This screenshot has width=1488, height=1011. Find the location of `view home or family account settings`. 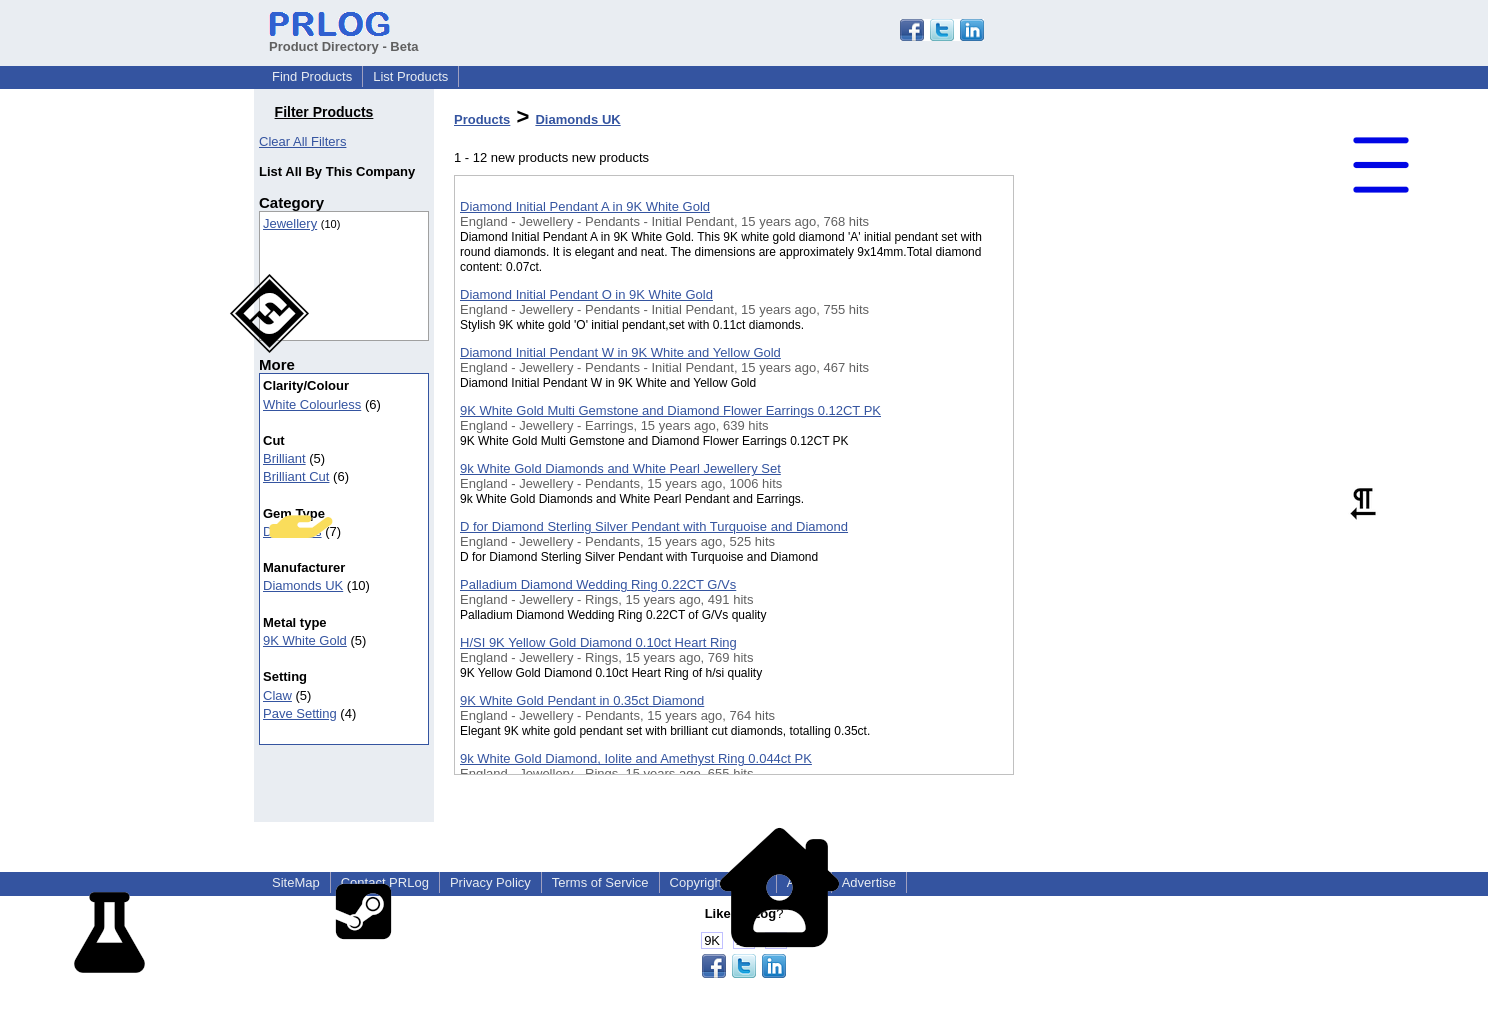

view home or family account settings is located at coordinates (779, 887).